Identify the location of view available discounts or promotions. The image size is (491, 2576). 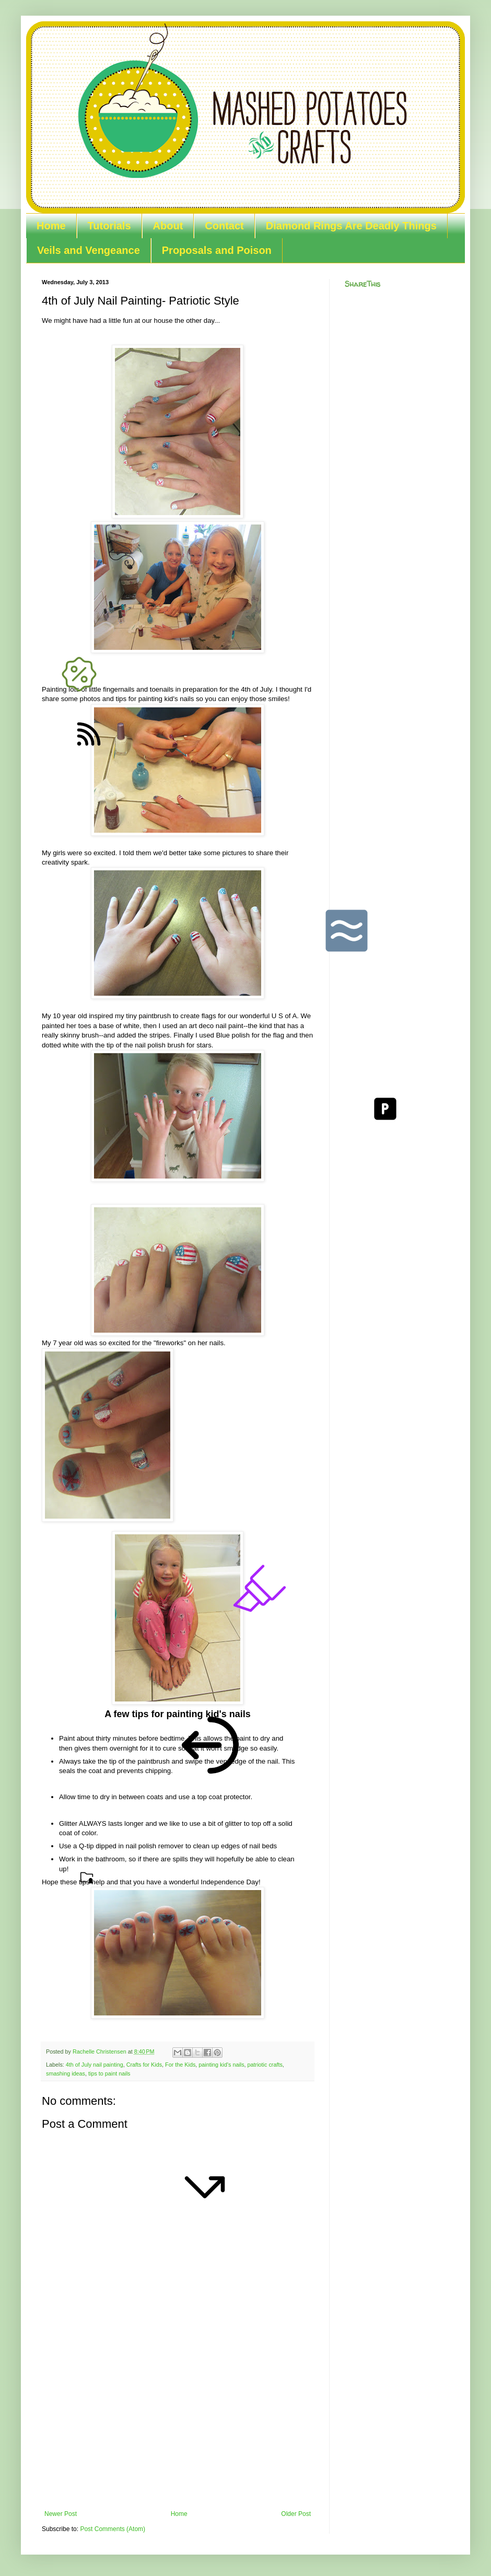
(79, 674).